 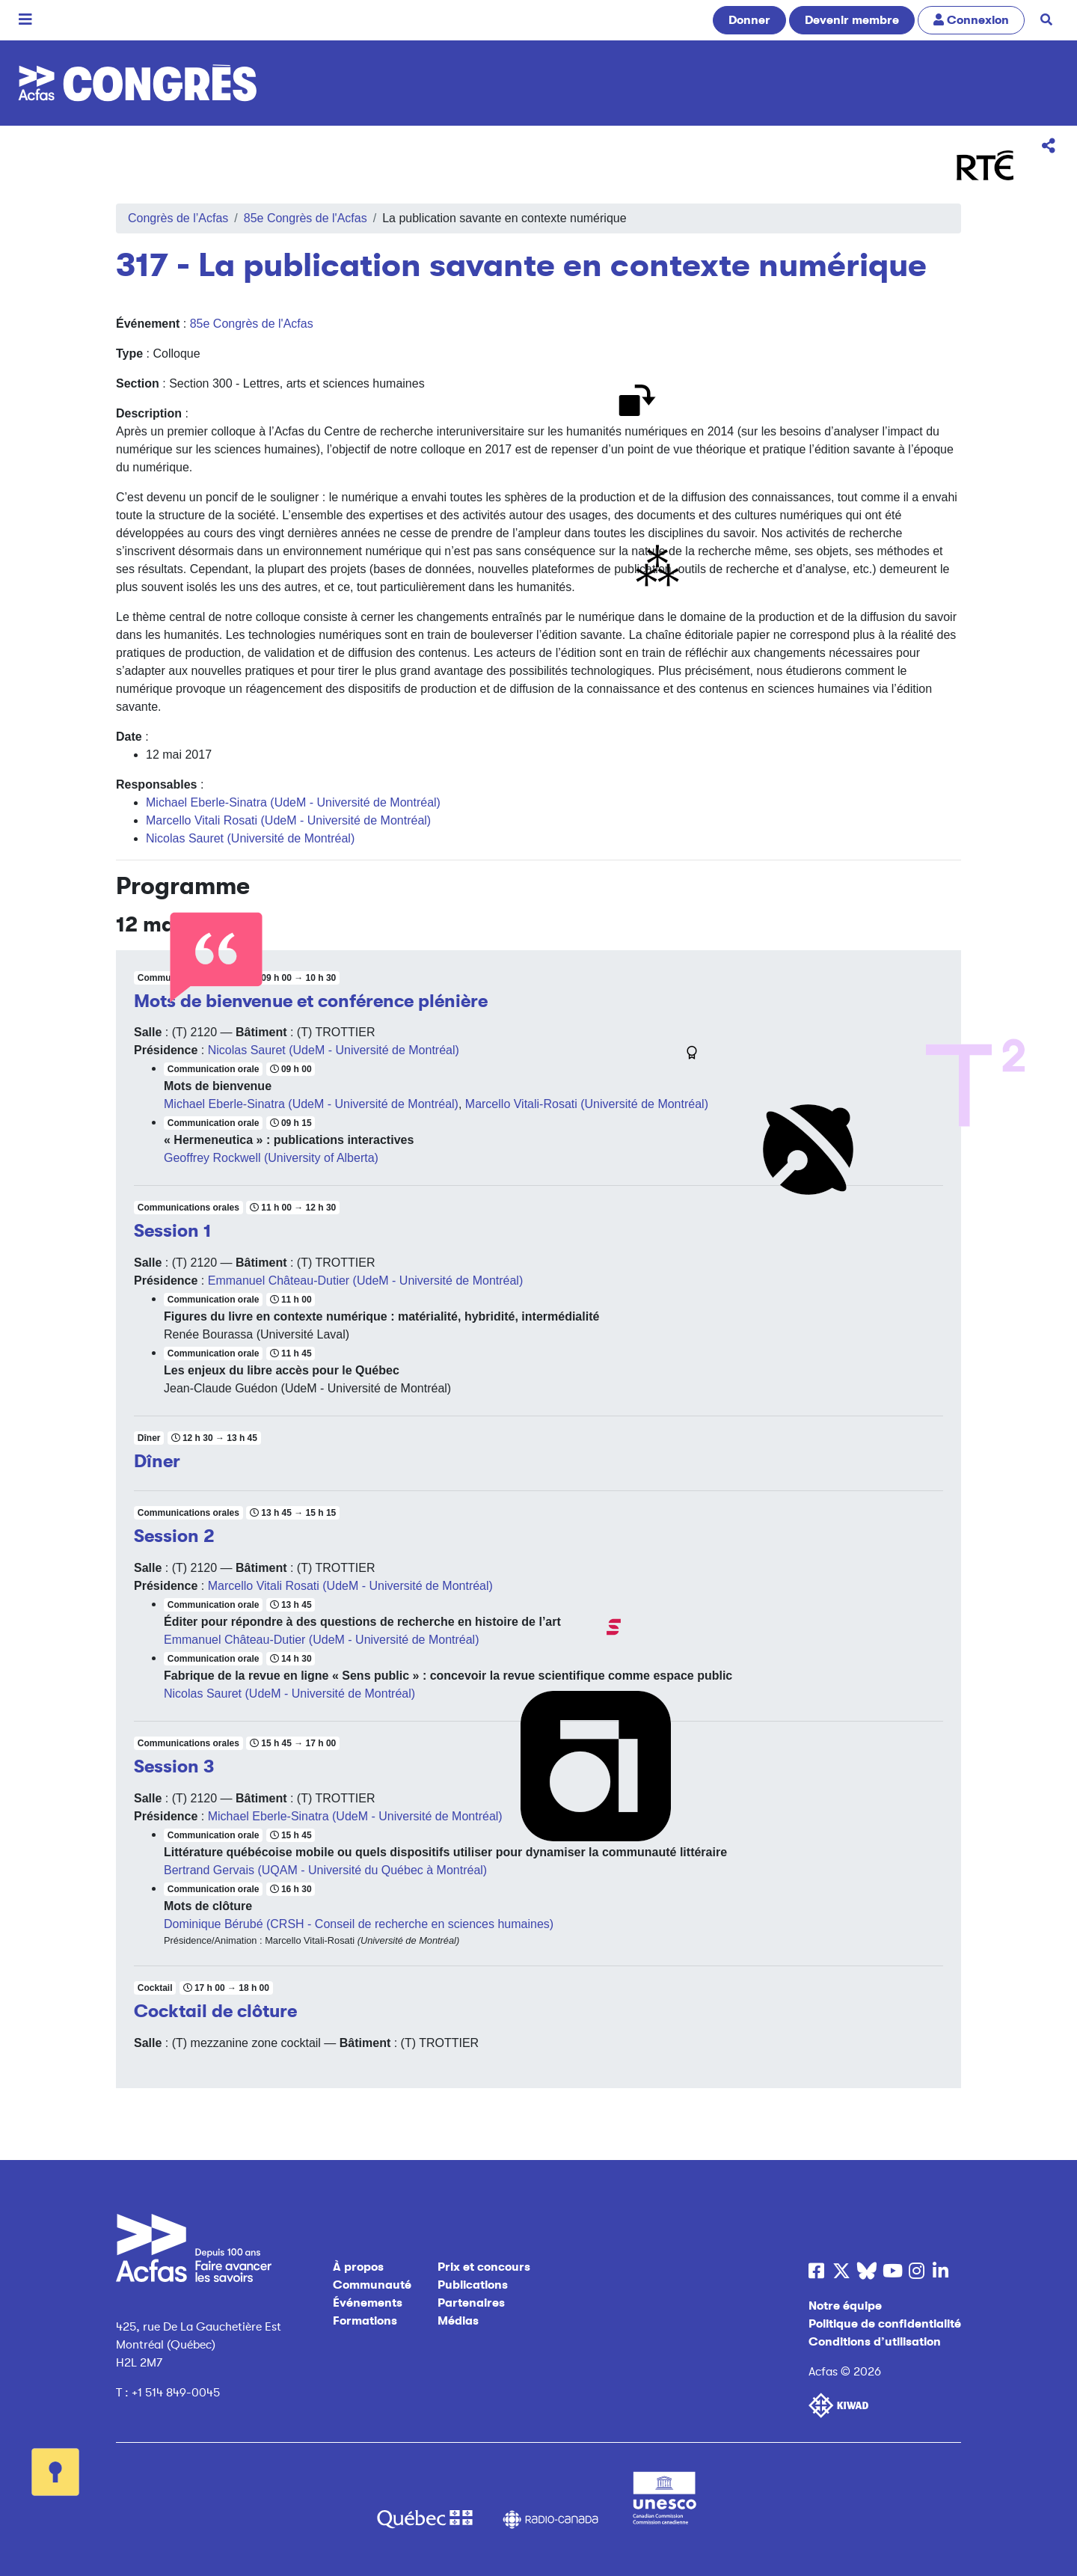 I want to click on sitrox brand logo, so click(x=613, y=1627).